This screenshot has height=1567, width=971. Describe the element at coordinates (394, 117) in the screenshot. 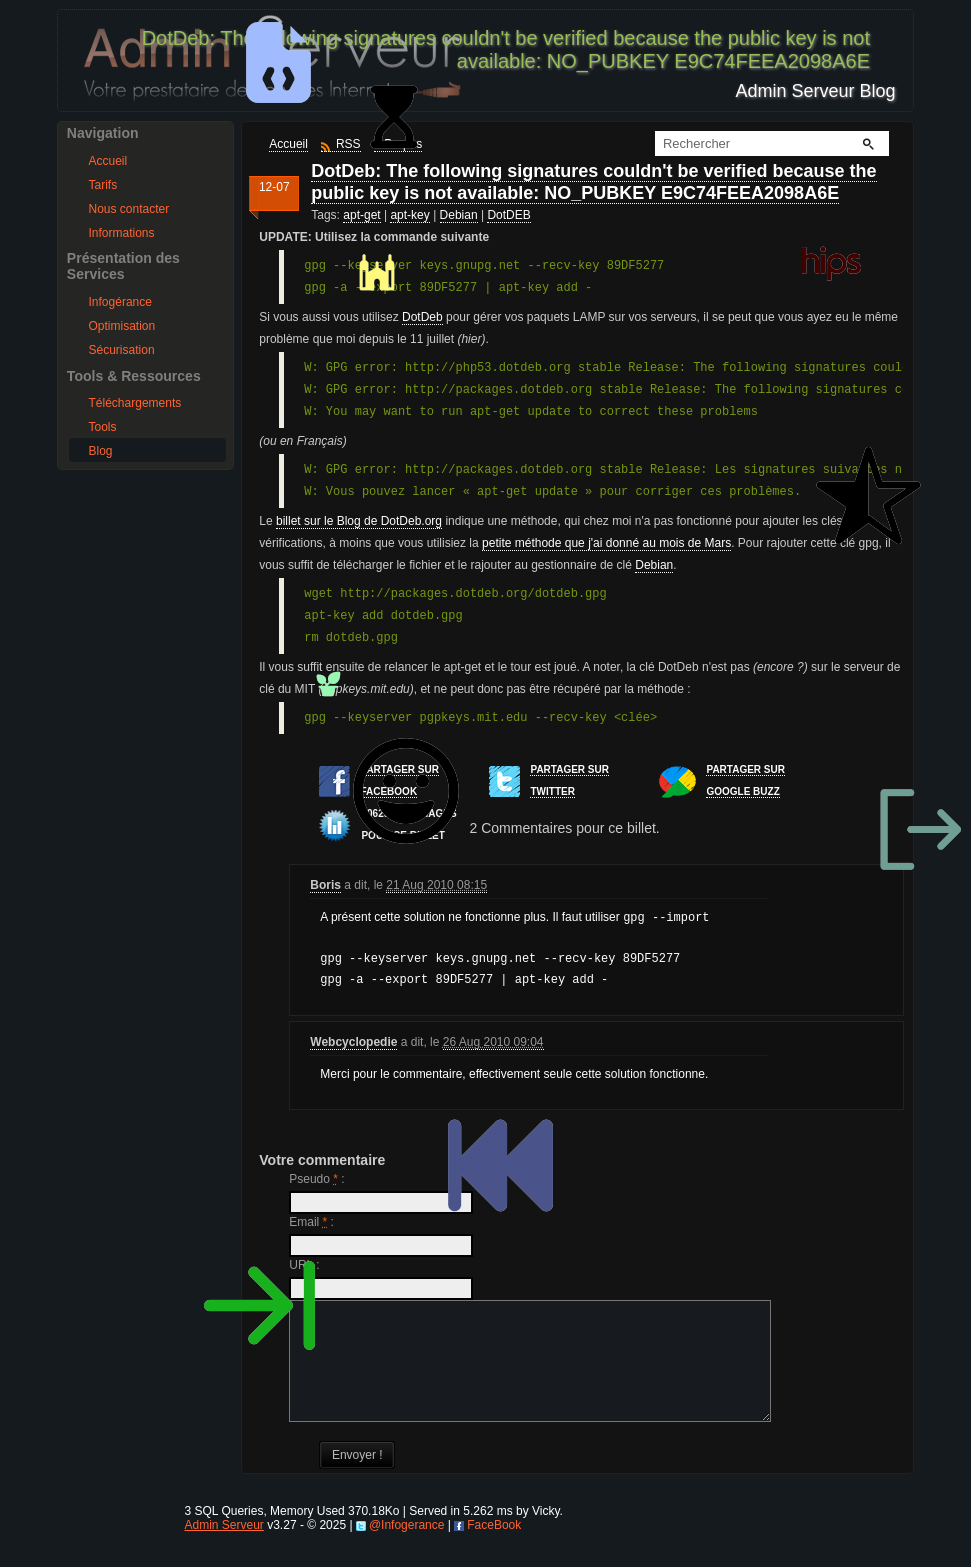

I see `indicates a process has just started or is beginning` at that location.